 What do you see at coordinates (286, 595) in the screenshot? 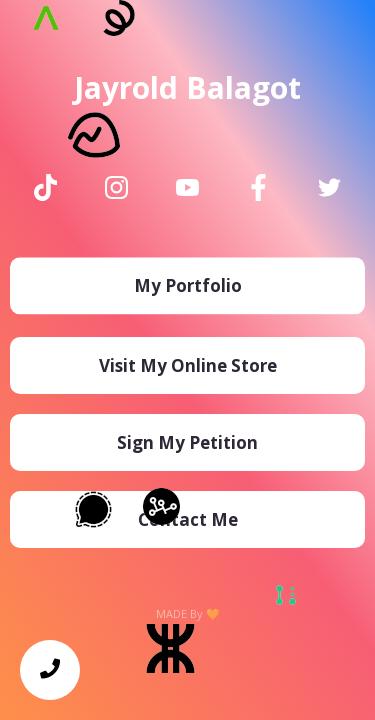
I see `indicates a draft pull request in a git repository` at bounding box center [286, 595].